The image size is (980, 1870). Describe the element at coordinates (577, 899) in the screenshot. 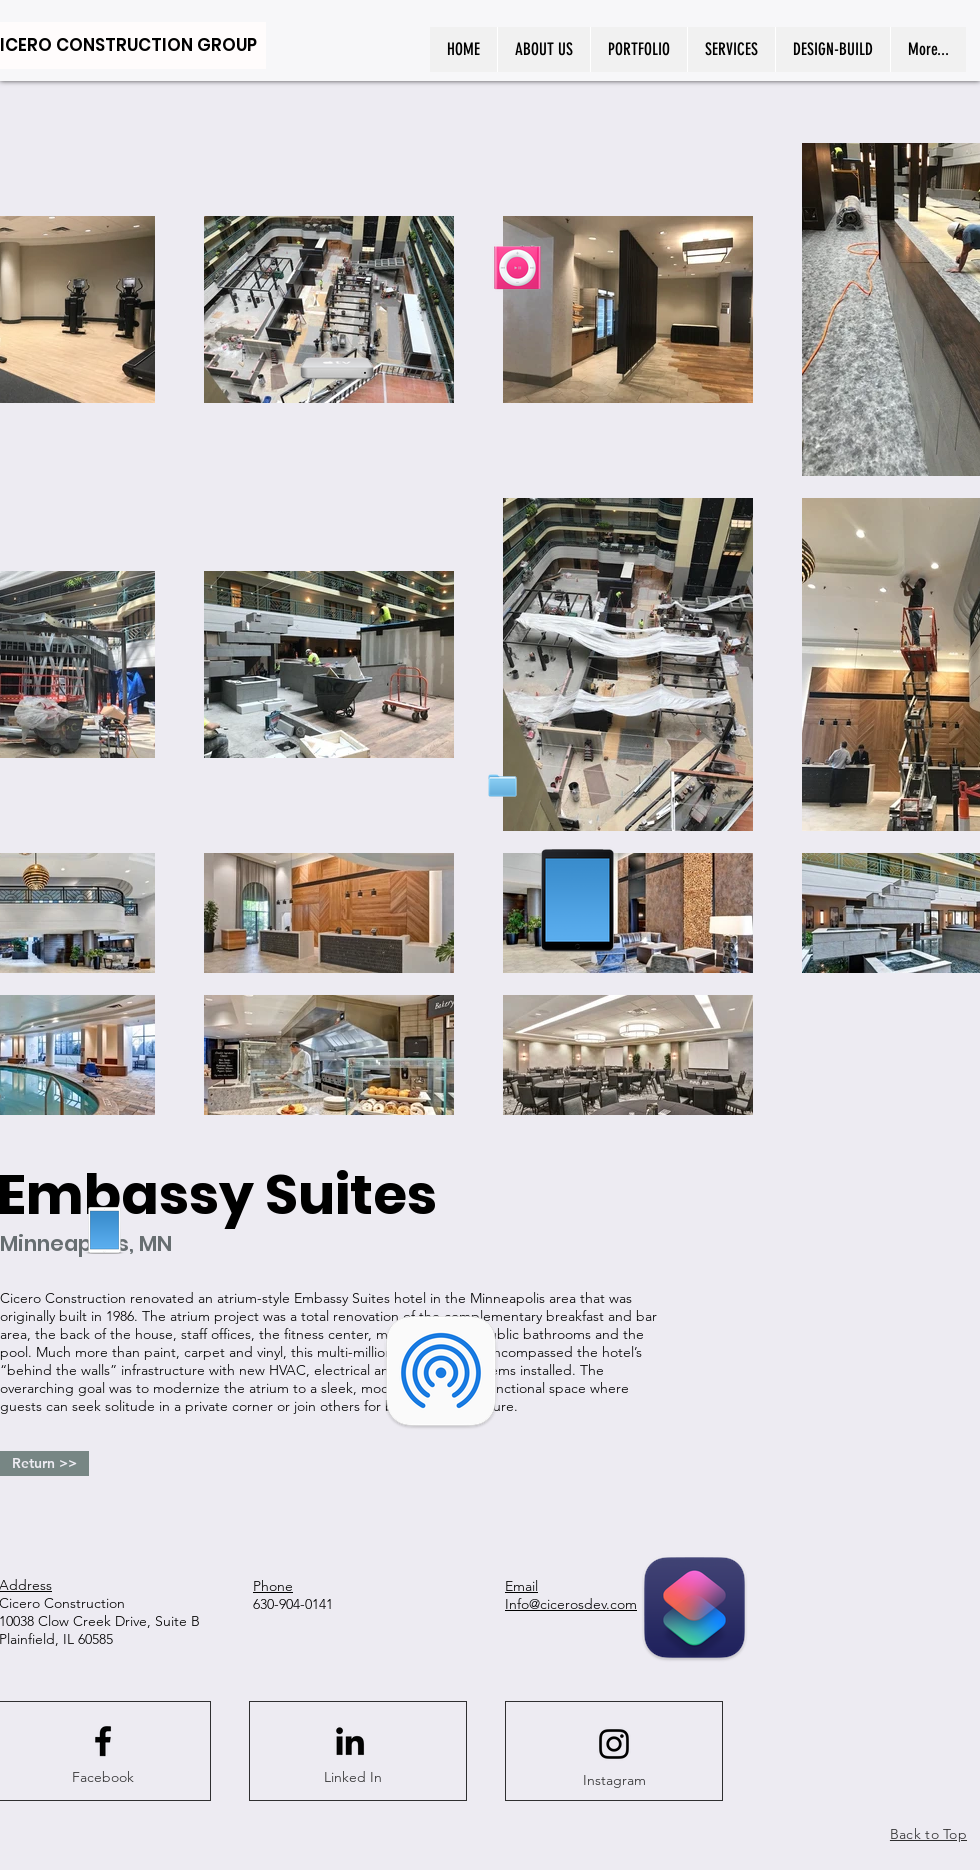

I see `indicates a connected iPad with cellular capability` at that location.